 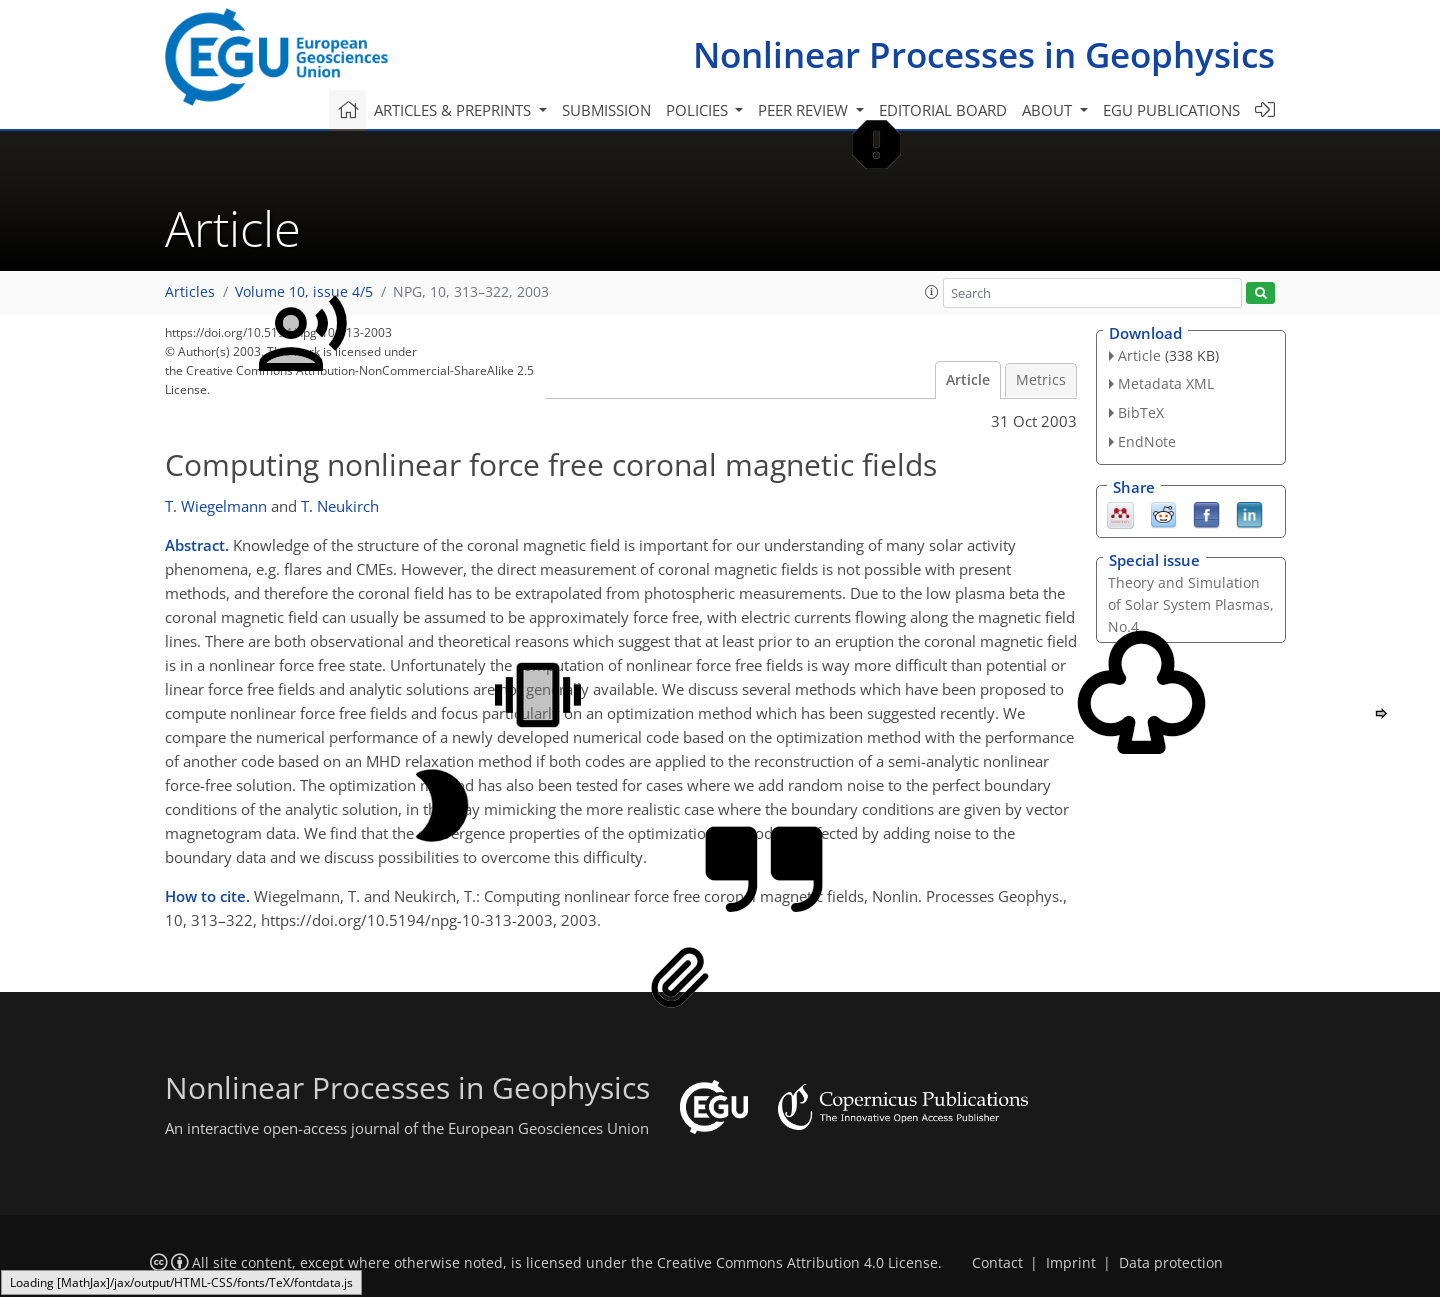 What do you see at coordinates (303, 335) in the screenshot?
I see `text-to-speech or voice output enabled` at bounding box center [303, 335].